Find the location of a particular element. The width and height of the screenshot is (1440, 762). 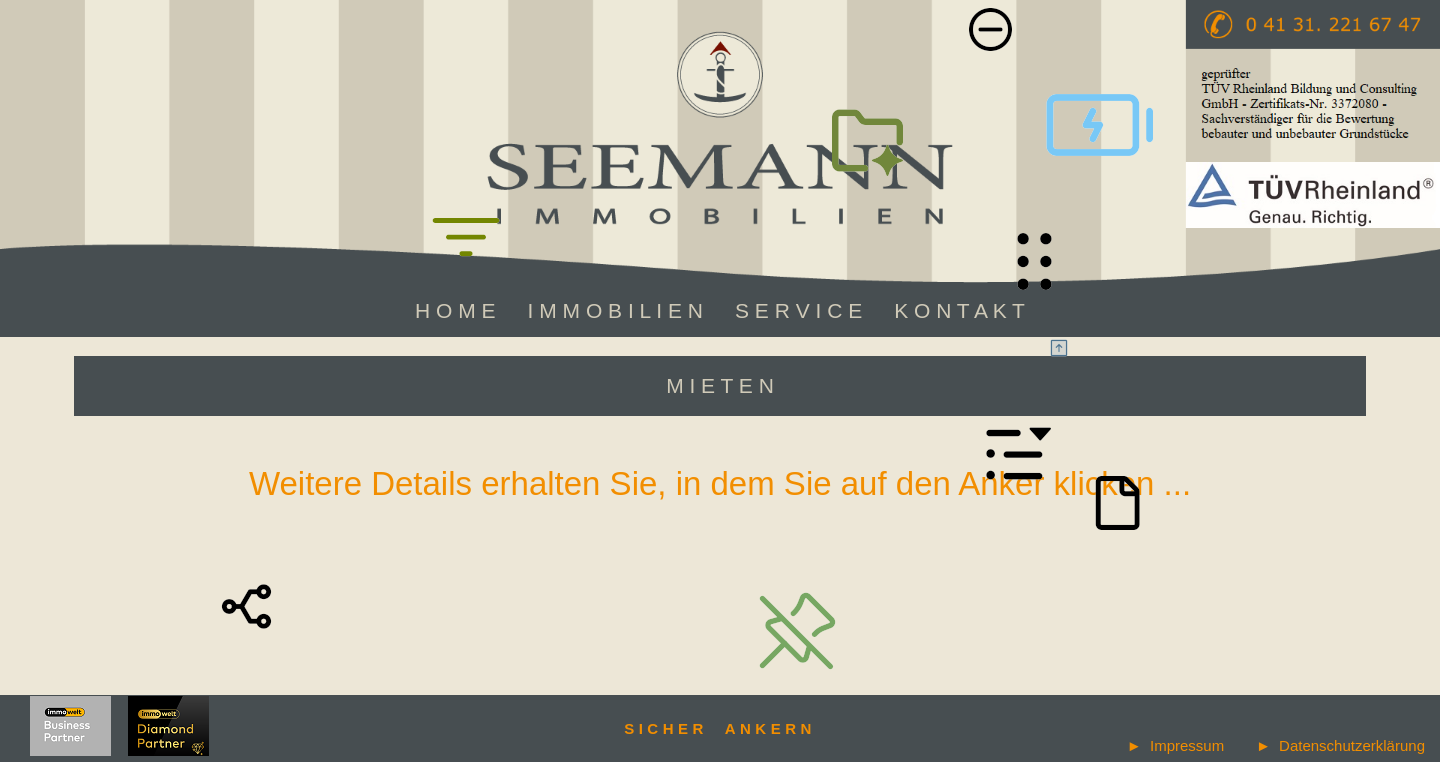

view or open a file is located at coordinates (1116, 503).